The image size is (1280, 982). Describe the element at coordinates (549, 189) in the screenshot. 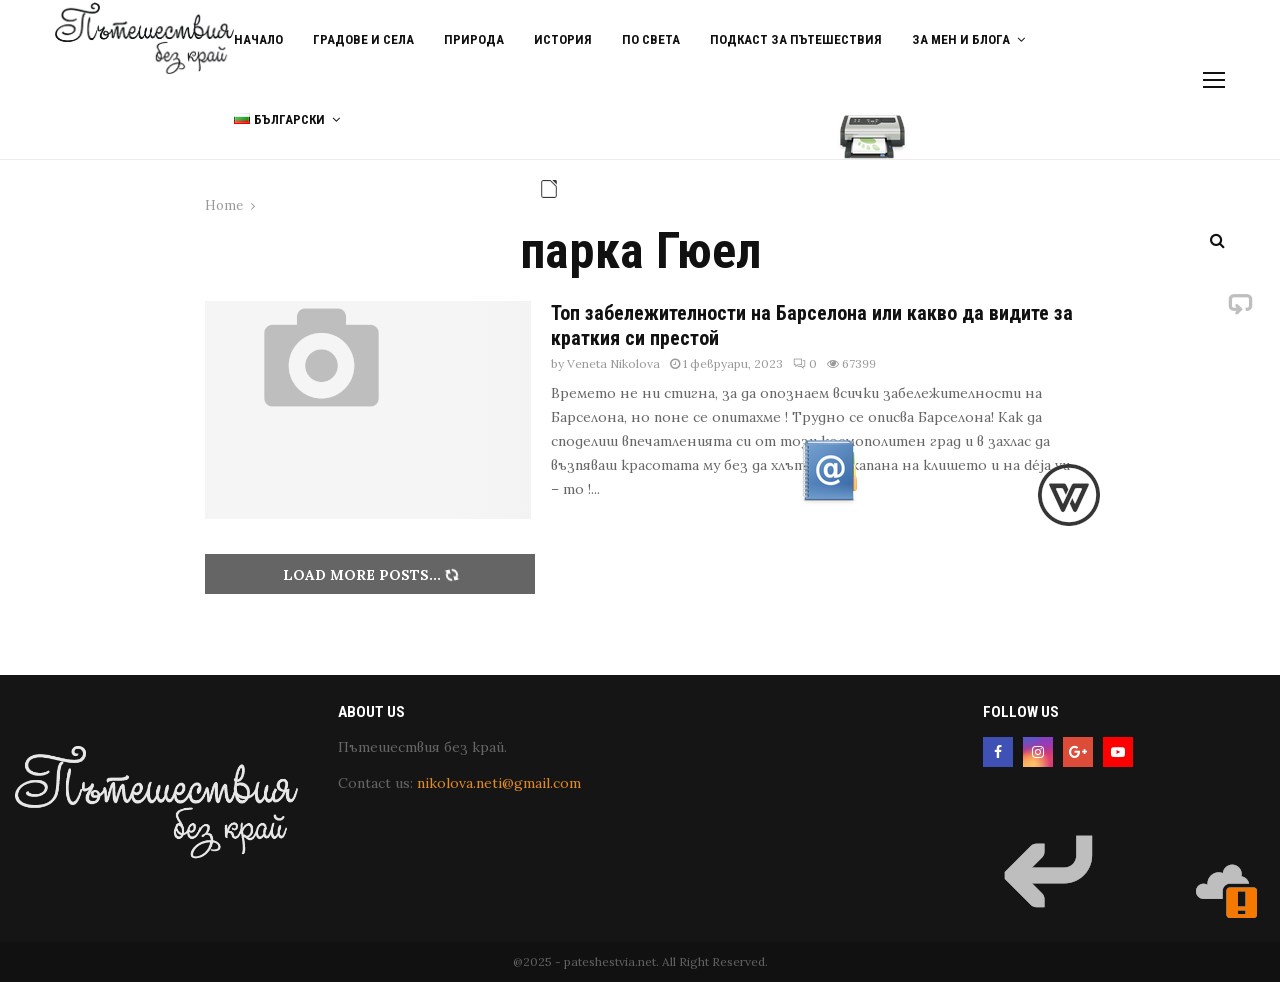

I see `open LibreOffice suite` at that location.